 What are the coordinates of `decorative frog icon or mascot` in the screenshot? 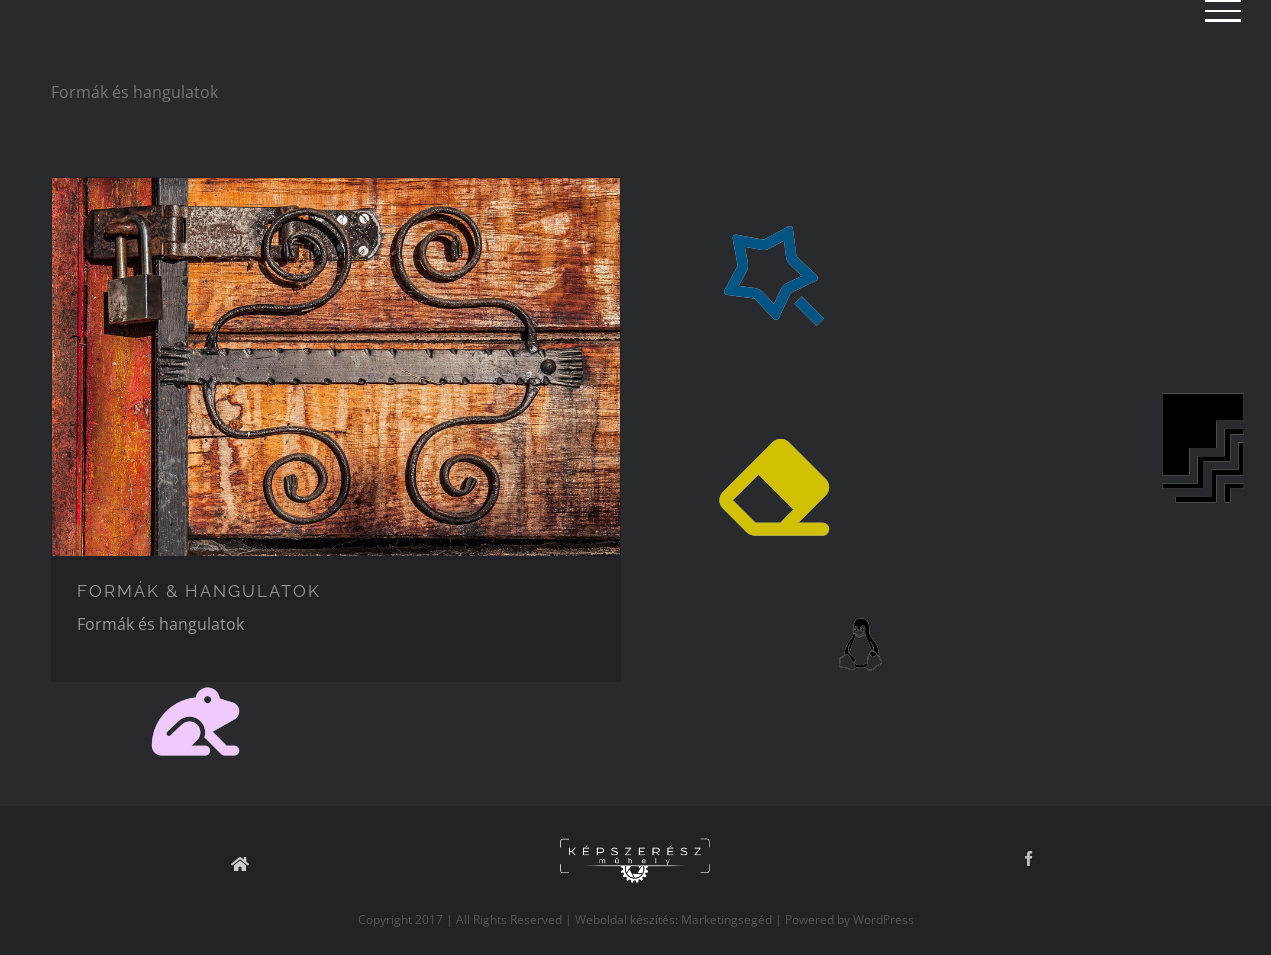 It's located at (195, 721).